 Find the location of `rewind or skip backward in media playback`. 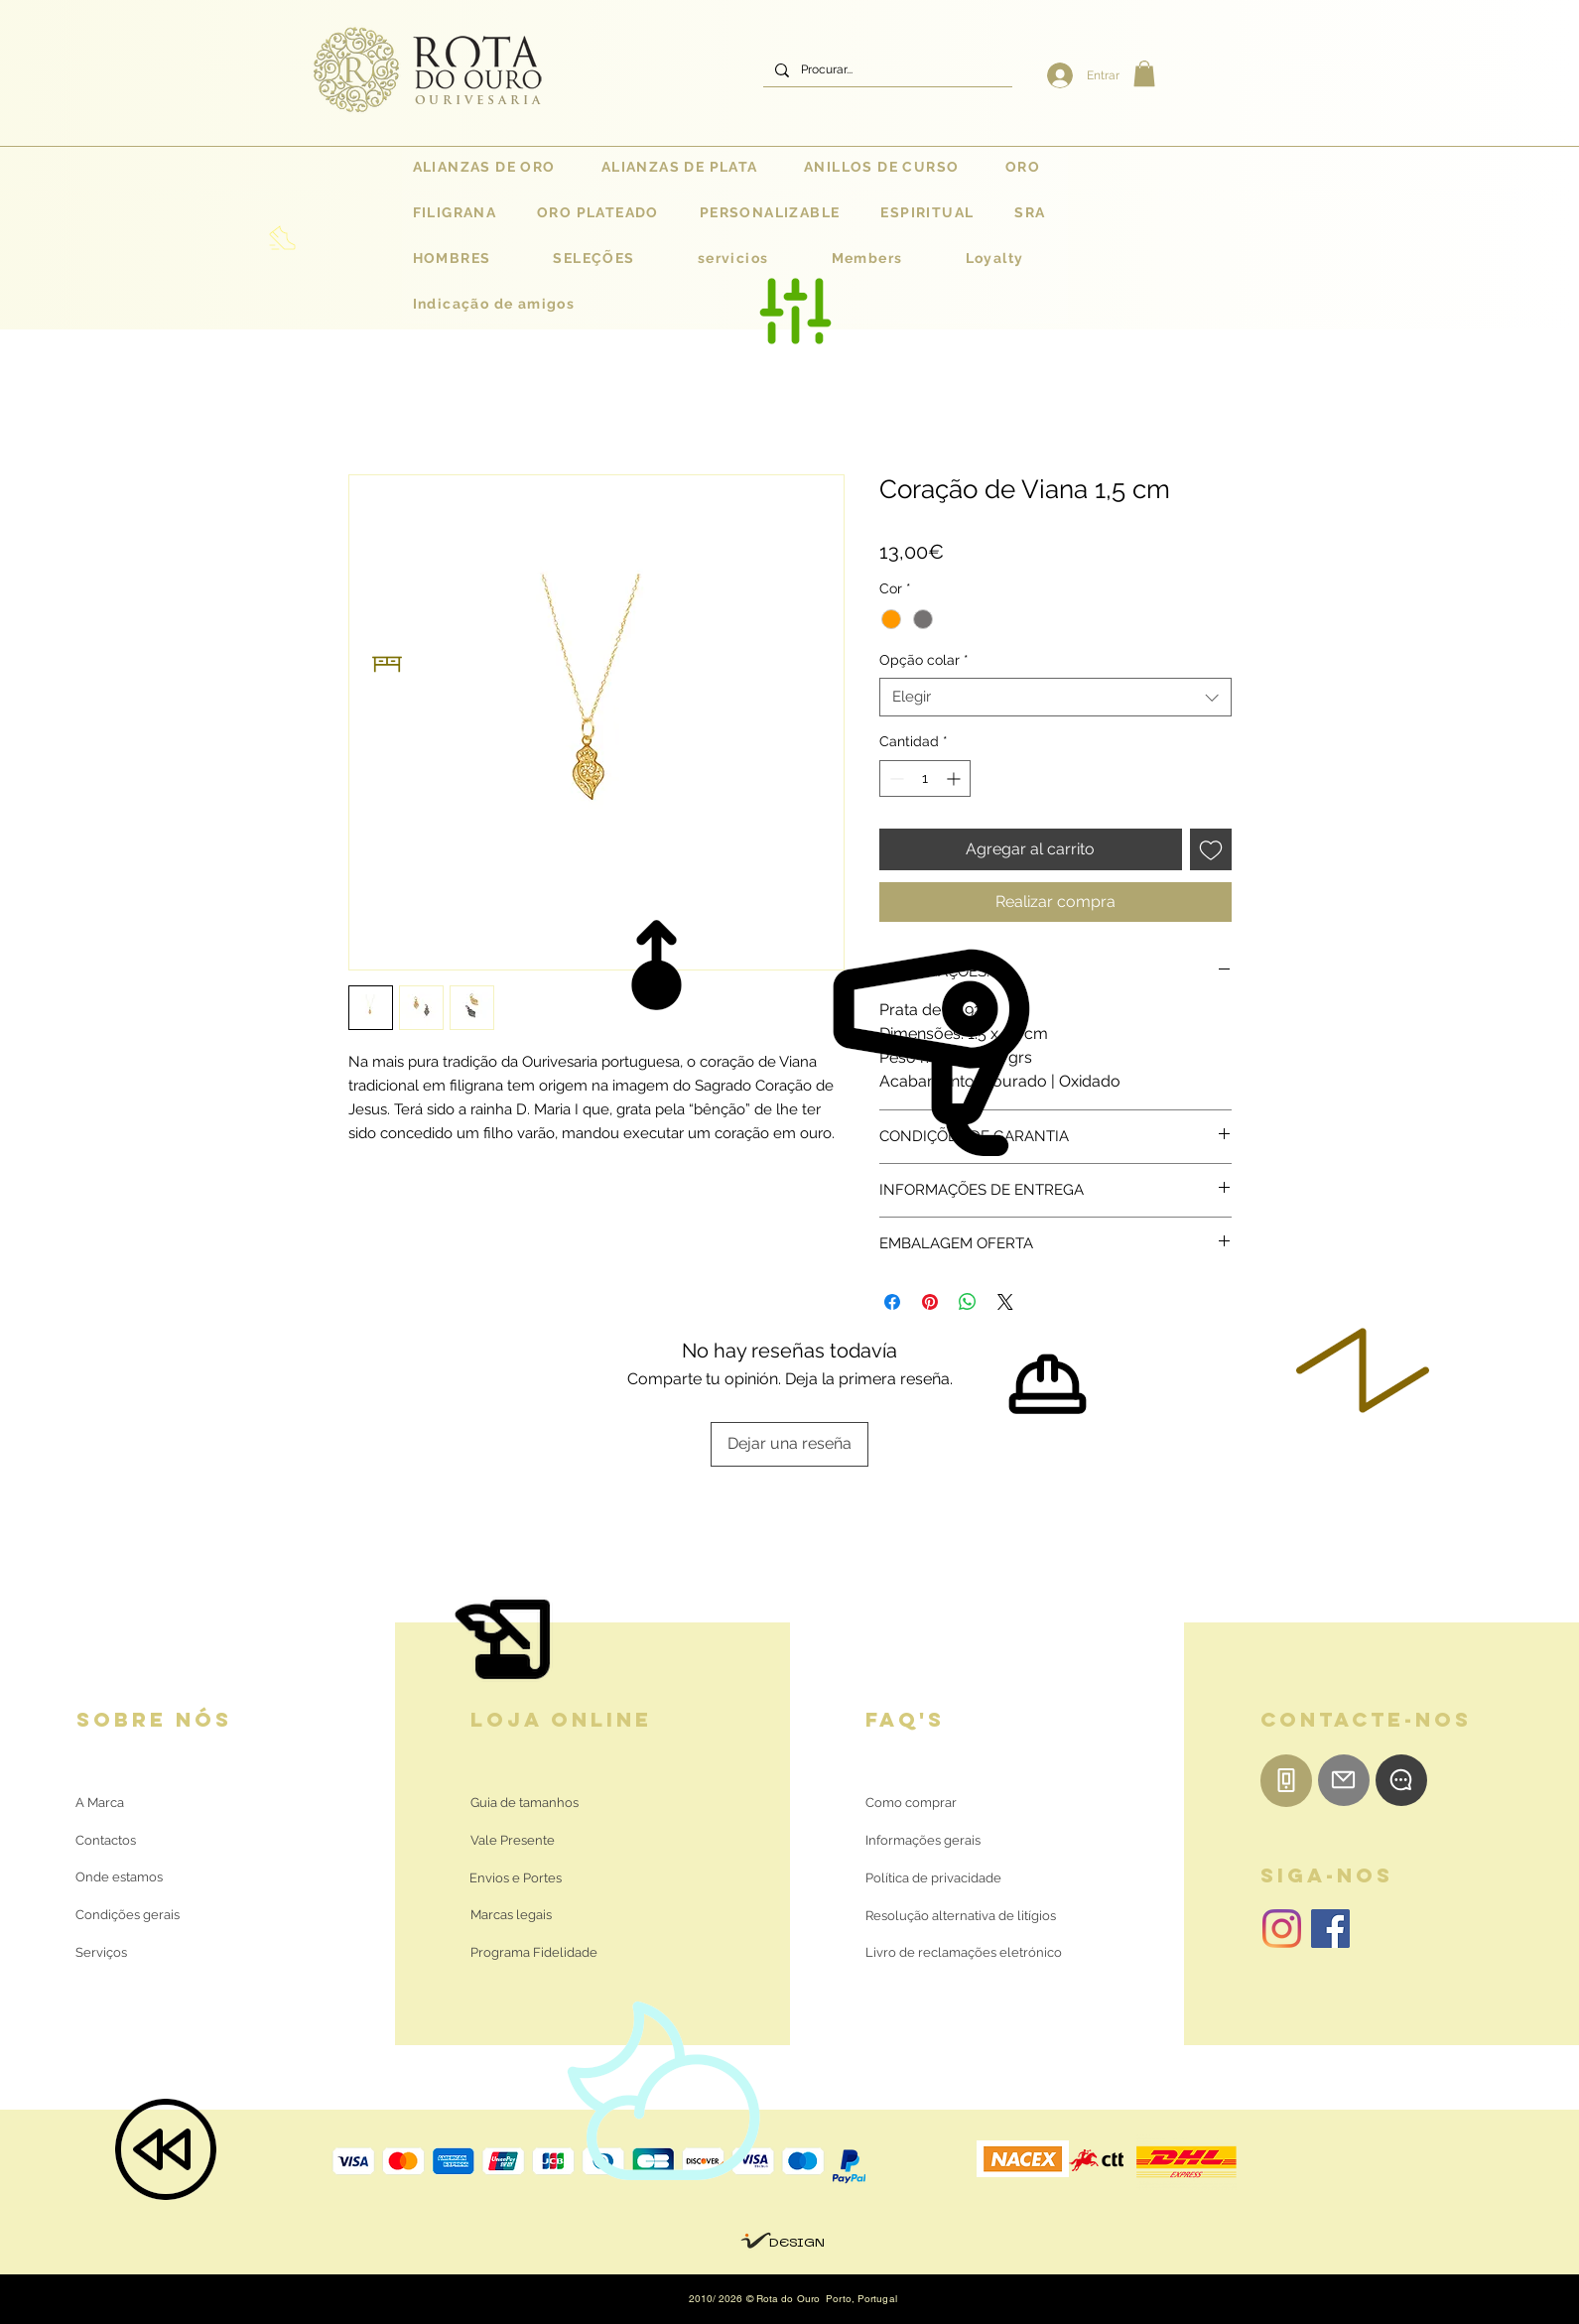

rewind or skip backward in media playback is located at coordinates (166, 2149).